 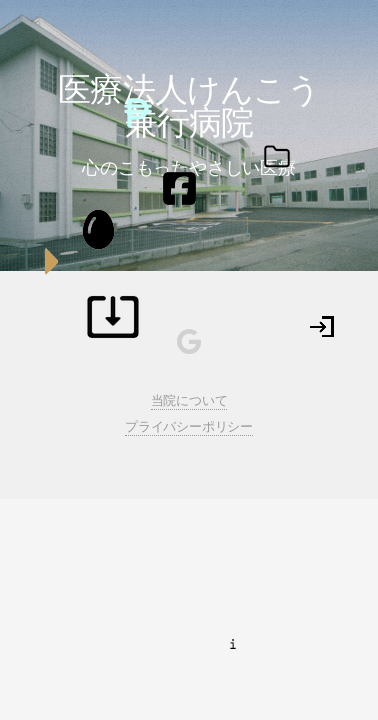 I want to click on share to facebook, so click(x=179, y=188).